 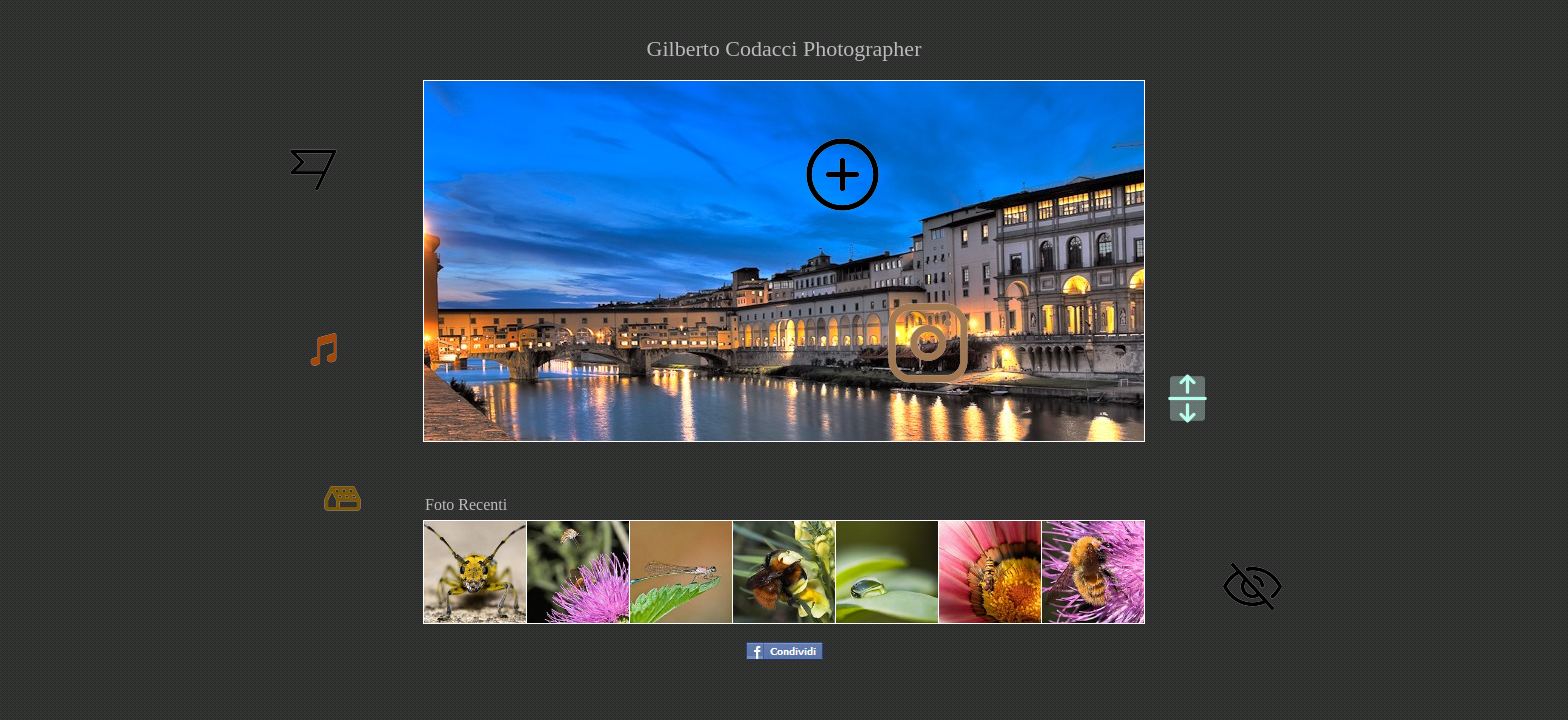 I want to click on flag or bookmark an item, so click(x=311, y=167).